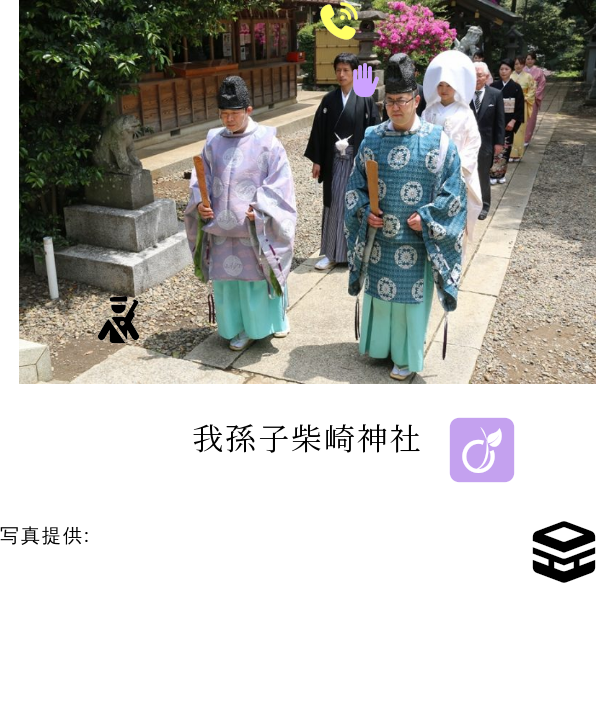 This screenshot has height=720, width=615. I want to click on open viadeo professional networking app, so click(482, 450).